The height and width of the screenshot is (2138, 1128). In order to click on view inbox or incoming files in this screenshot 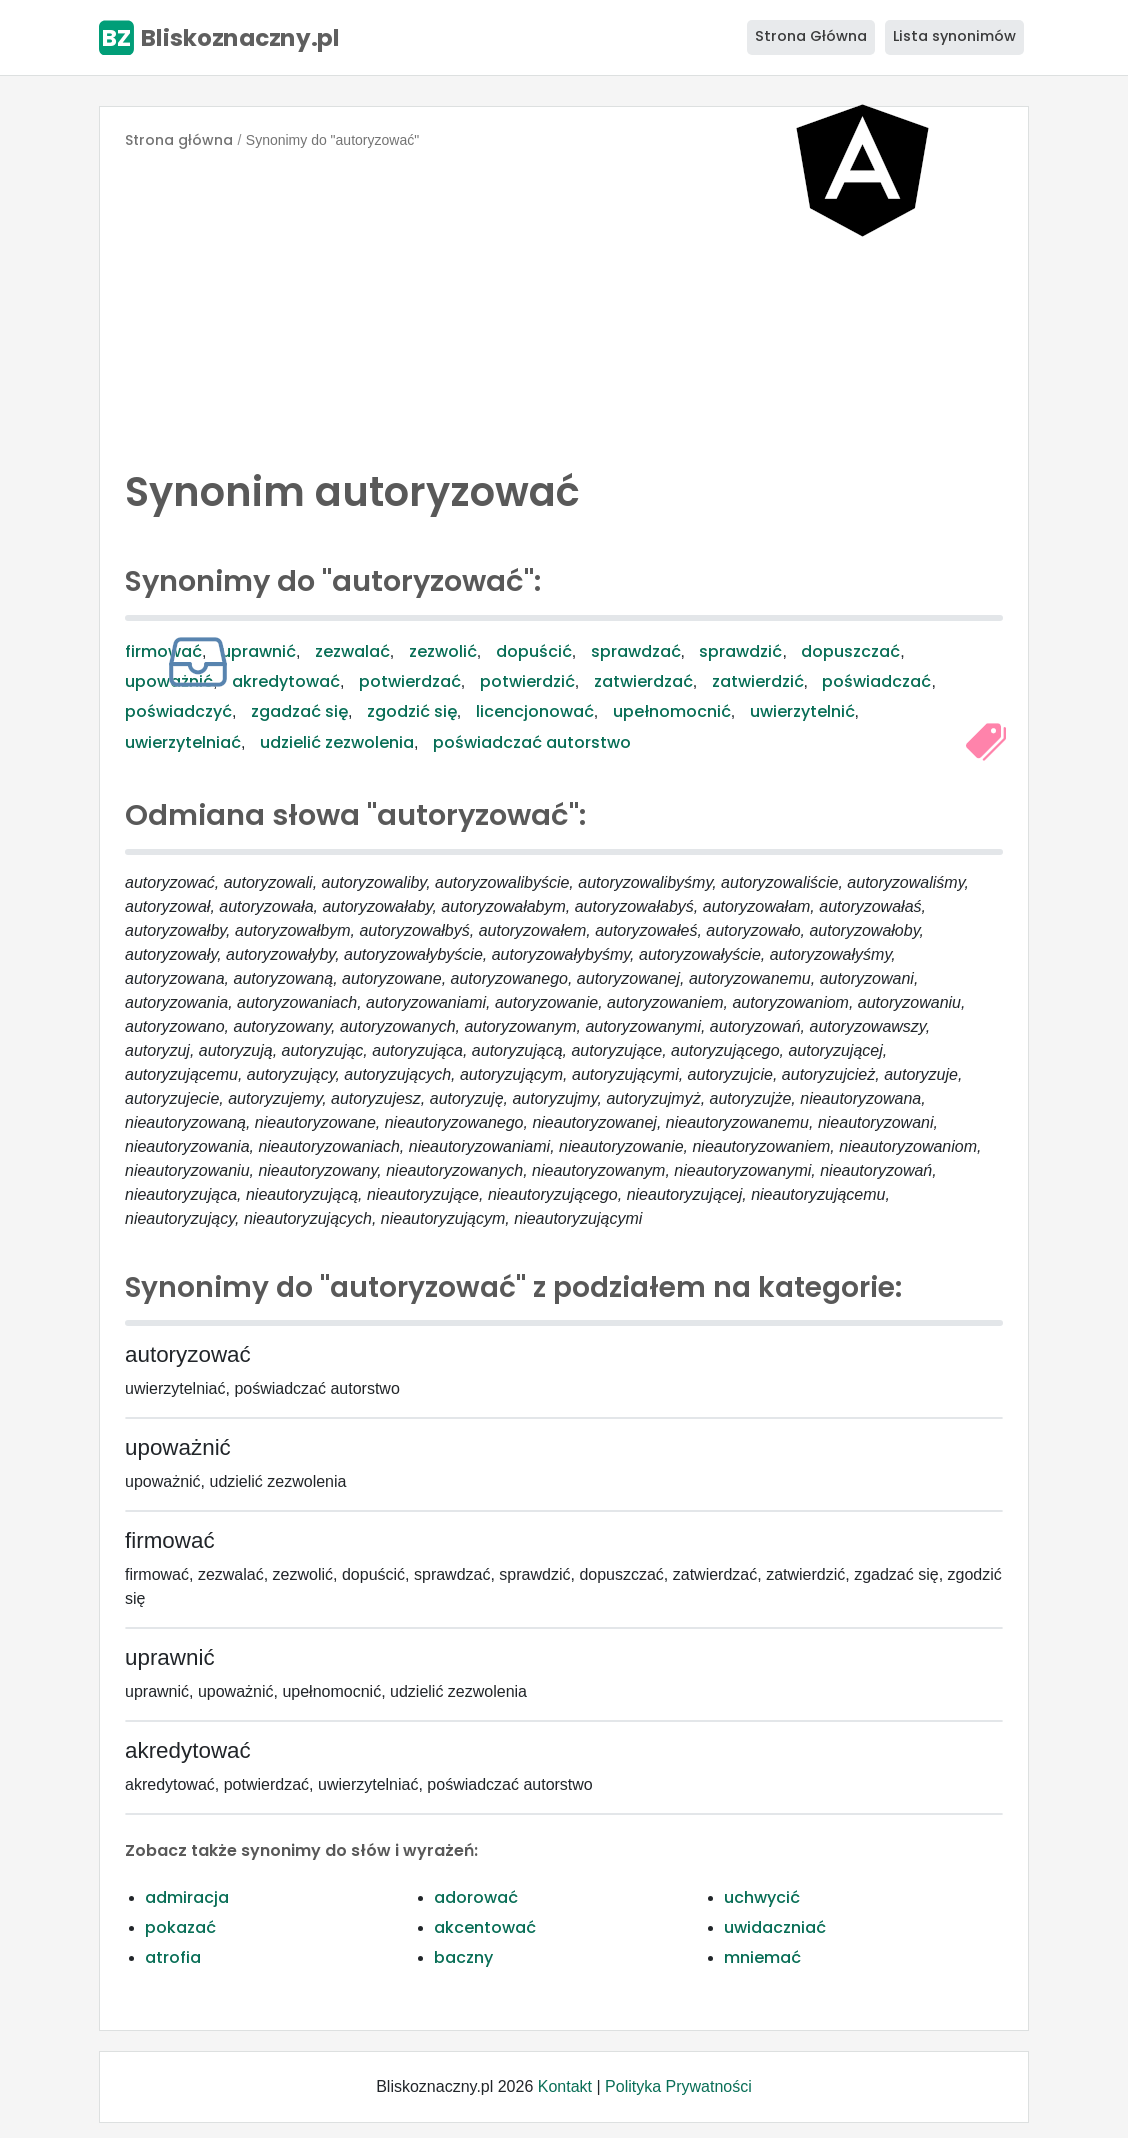, I will do `click(198, 662)`.